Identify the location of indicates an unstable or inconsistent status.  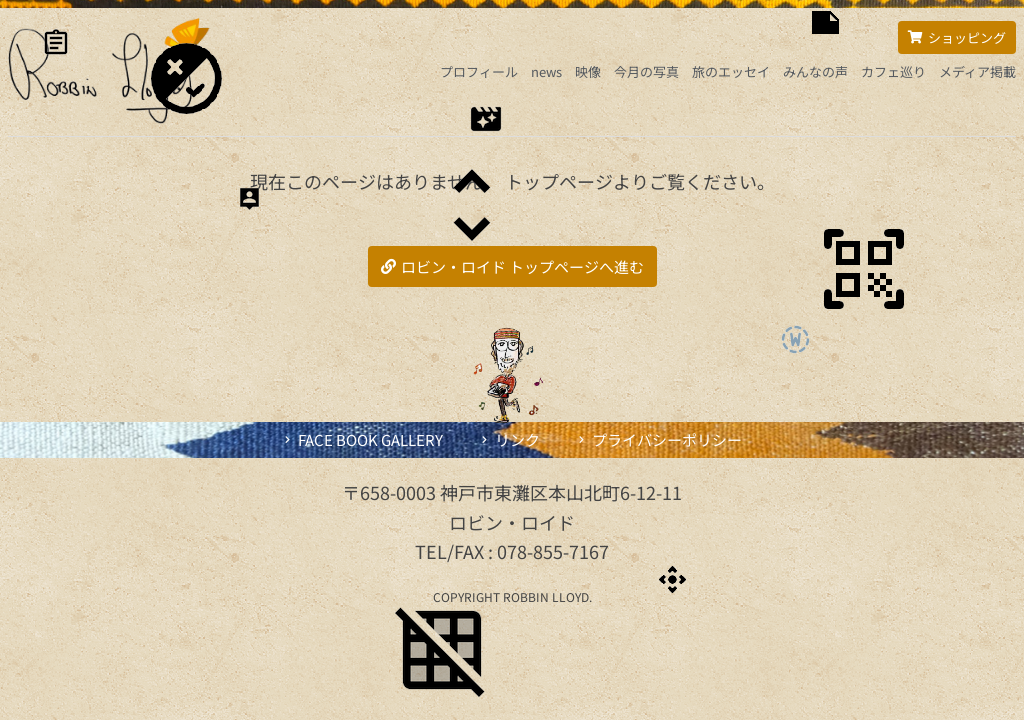
(186, 78).